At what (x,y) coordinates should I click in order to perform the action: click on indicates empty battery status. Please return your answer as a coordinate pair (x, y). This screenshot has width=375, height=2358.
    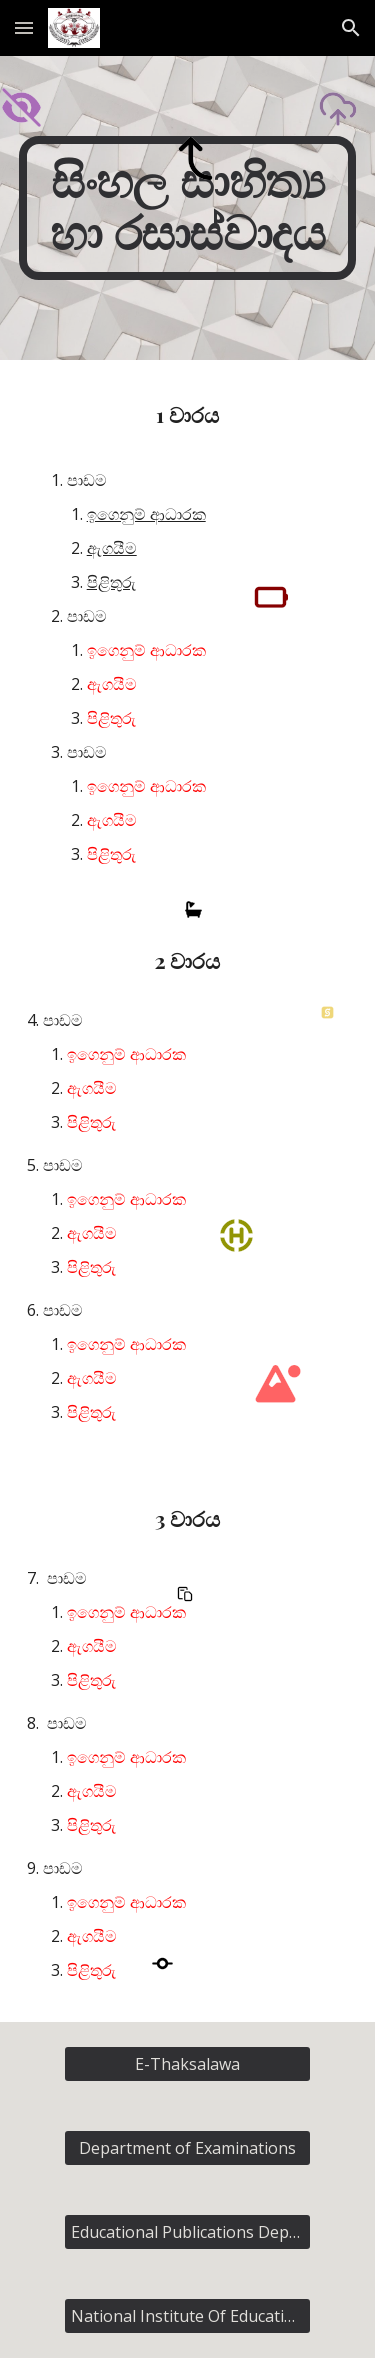
    Looking at the image, I should click on (270, 595).